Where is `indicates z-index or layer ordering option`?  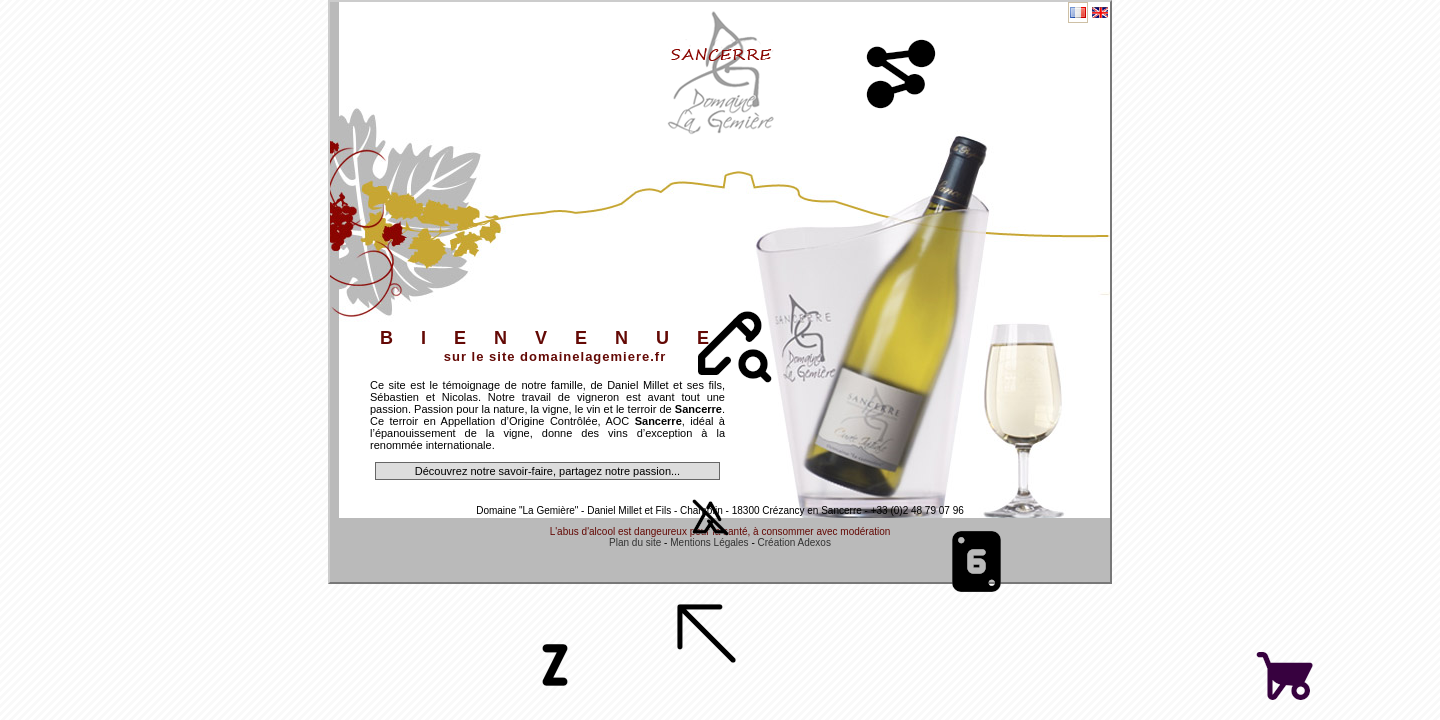
indicates z-index or layer ordering option is located at coordinates (555, 665).